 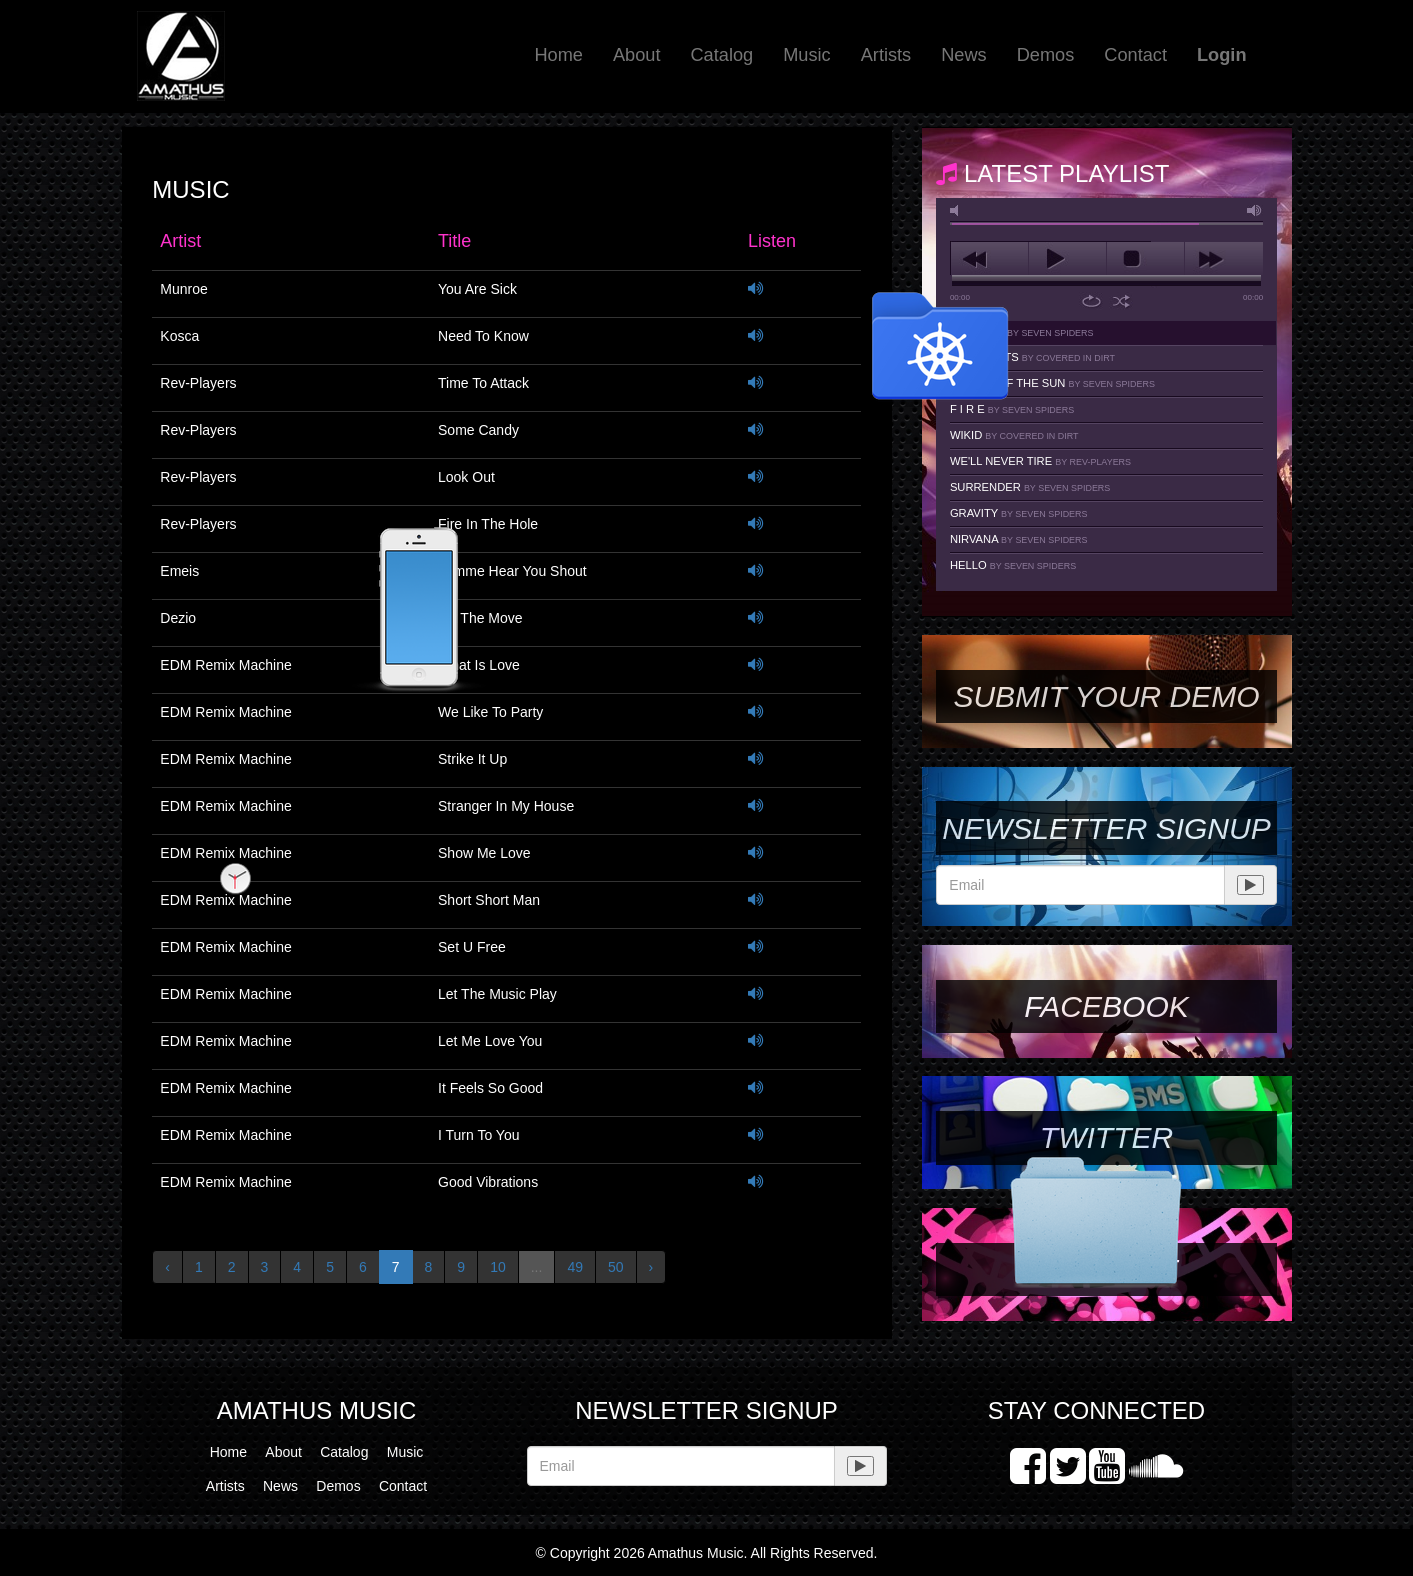 What do you see at coordinates (419, 610) in the screenshot?
I see `connect or sync an iPhone device` at bounding box center [419, 610].